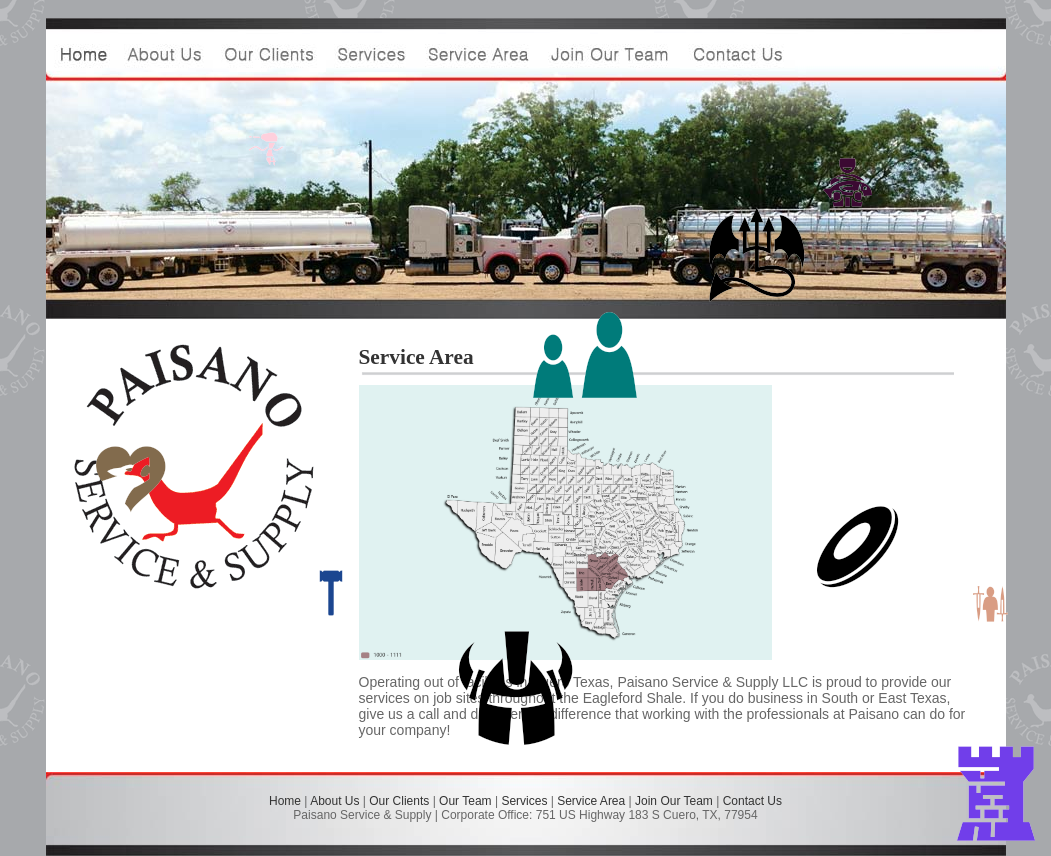 The image size is (1051, 856). What do you see at coordinates (847, 182) in the screenshot?
I see `fishing mini-game or activity` at bounding box center [847, 182].